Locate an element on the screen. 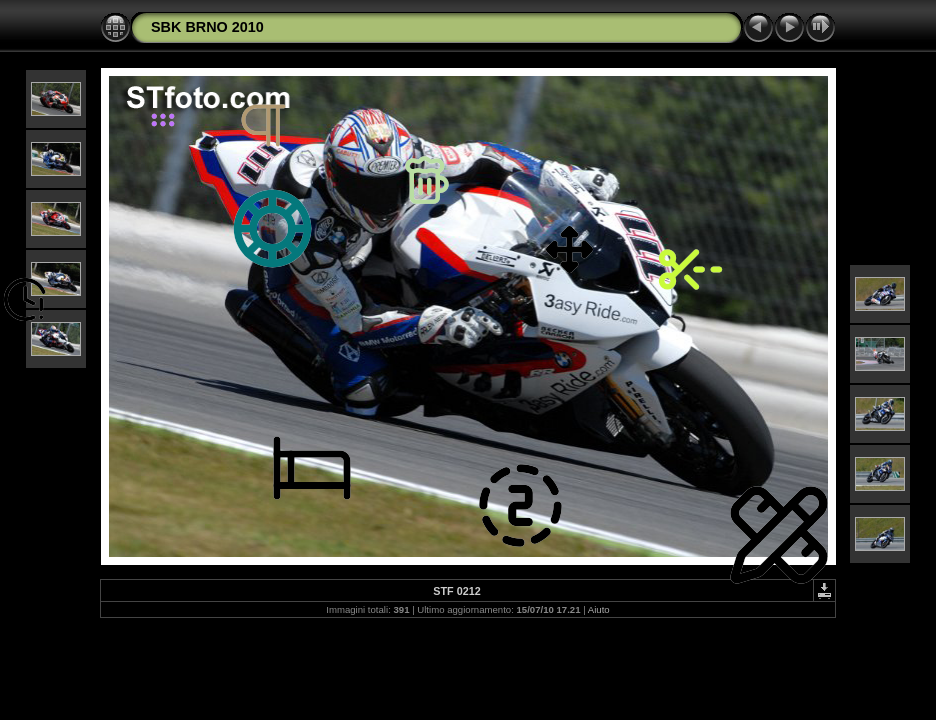  step 2 of a multi-step process is located at coordinates (520, 505).